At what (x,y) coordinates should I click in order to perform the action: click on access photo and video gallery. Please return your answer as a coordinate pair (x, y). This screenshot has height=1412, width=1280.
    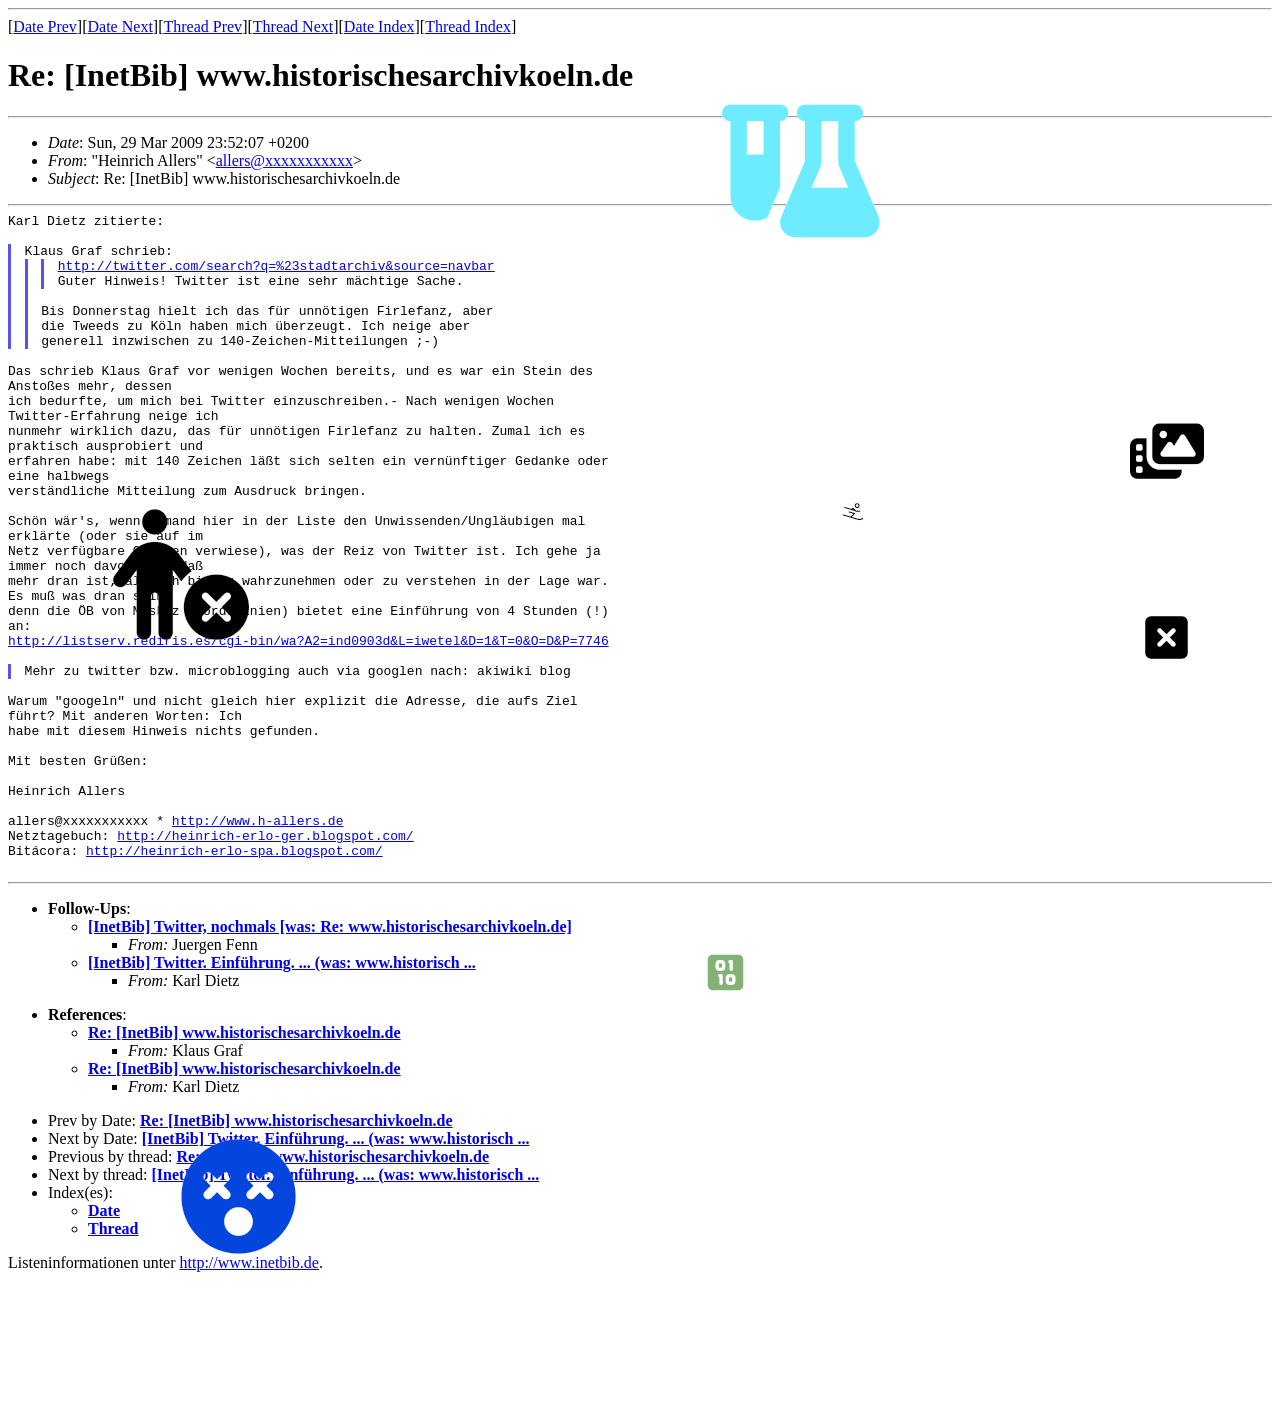
    Looking at the image, I should click on (1167, 453).